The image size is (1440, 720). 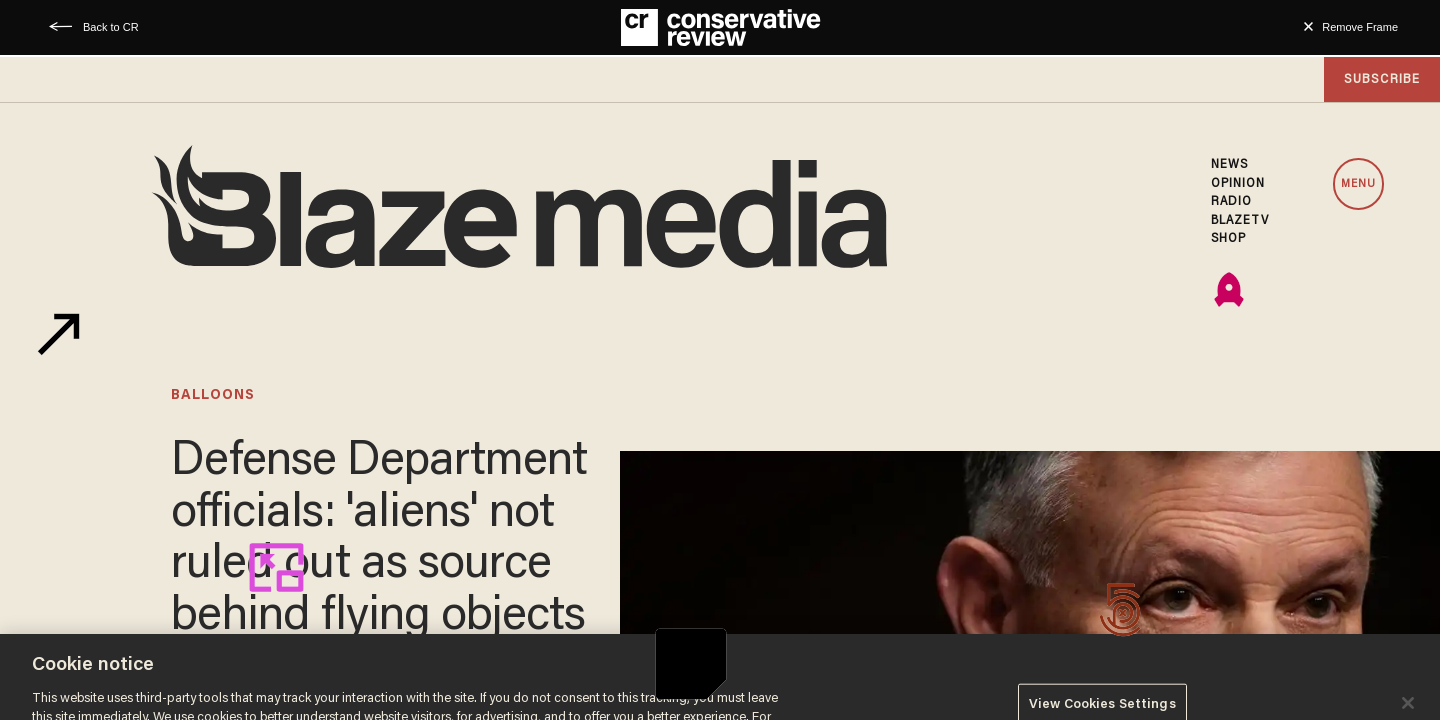 I want to click on open link in new tab or external window, so click(x=59, y=333).